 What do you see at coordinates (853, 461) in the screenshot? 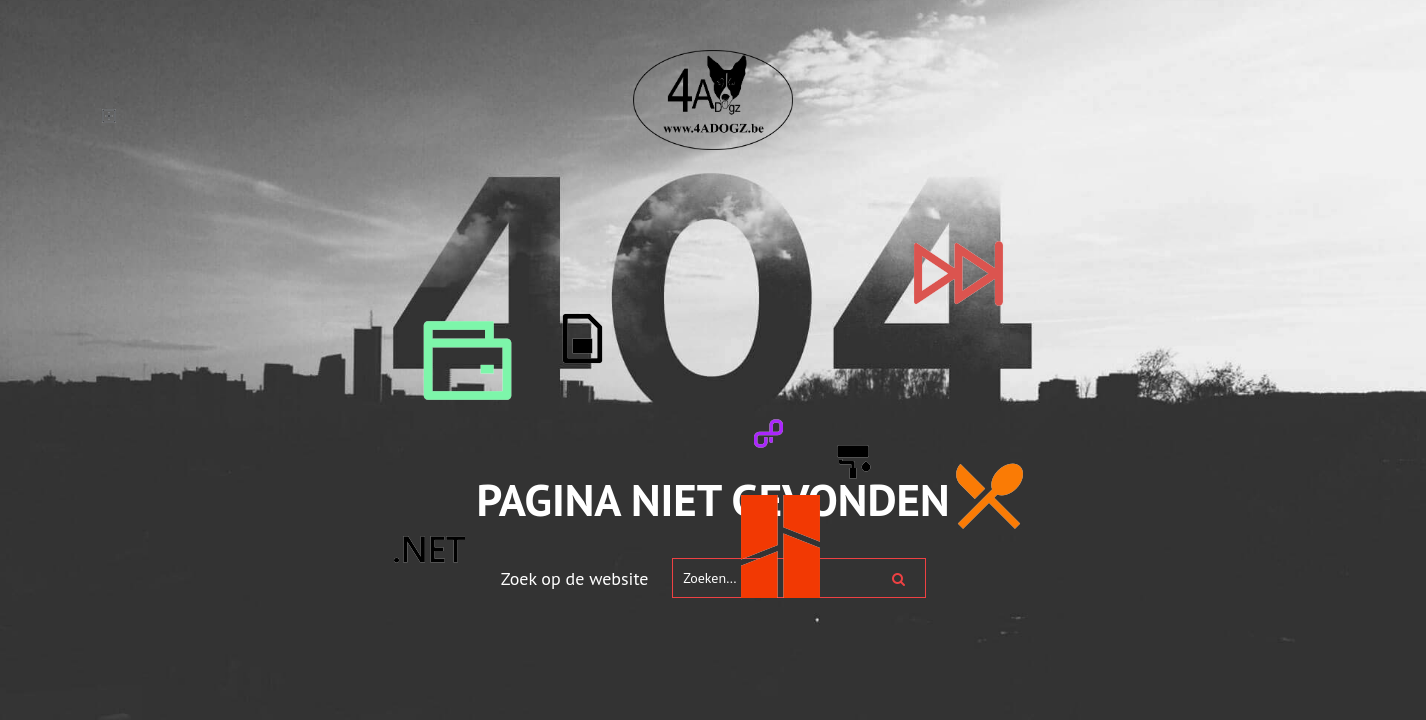
I see `access painting or drawing tools` at bounding box center [853, 461].